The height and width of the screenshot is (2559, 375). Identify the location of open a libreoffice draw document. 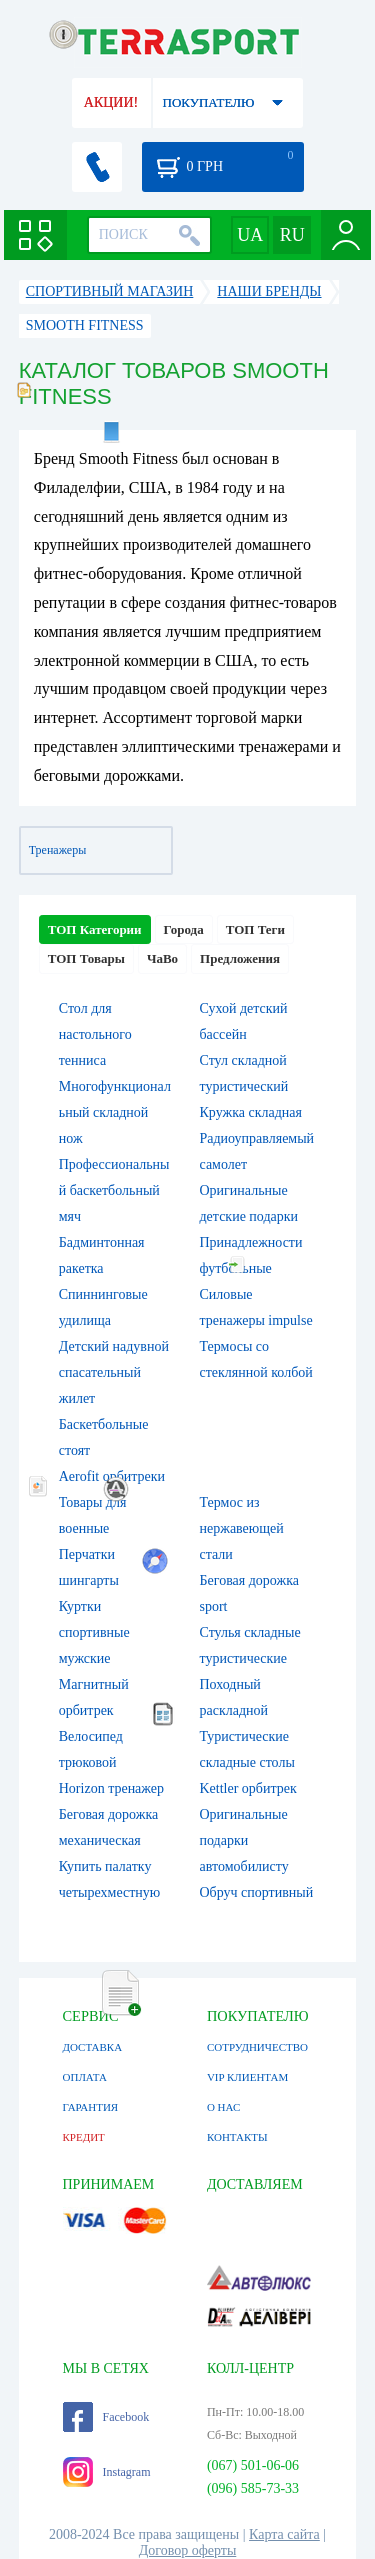
(24, 390).